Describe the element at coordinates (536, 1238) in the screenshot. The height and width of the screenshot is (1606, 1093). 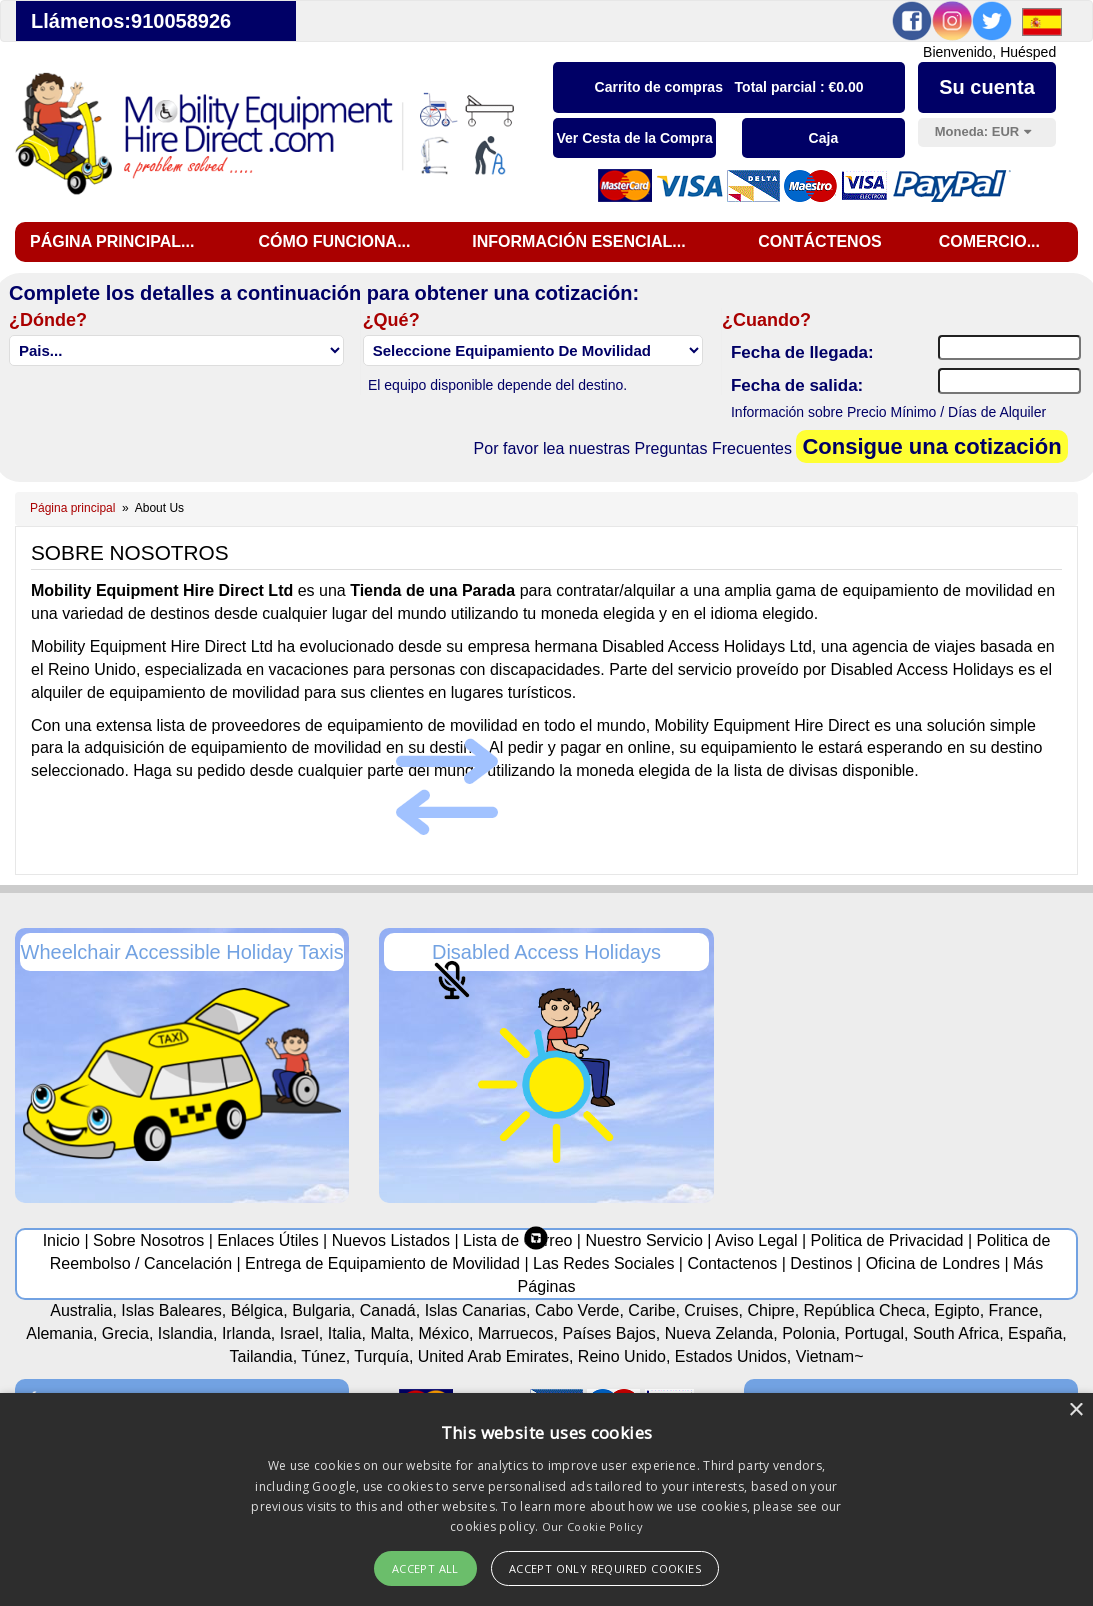
I see `stop media playback` at that location.